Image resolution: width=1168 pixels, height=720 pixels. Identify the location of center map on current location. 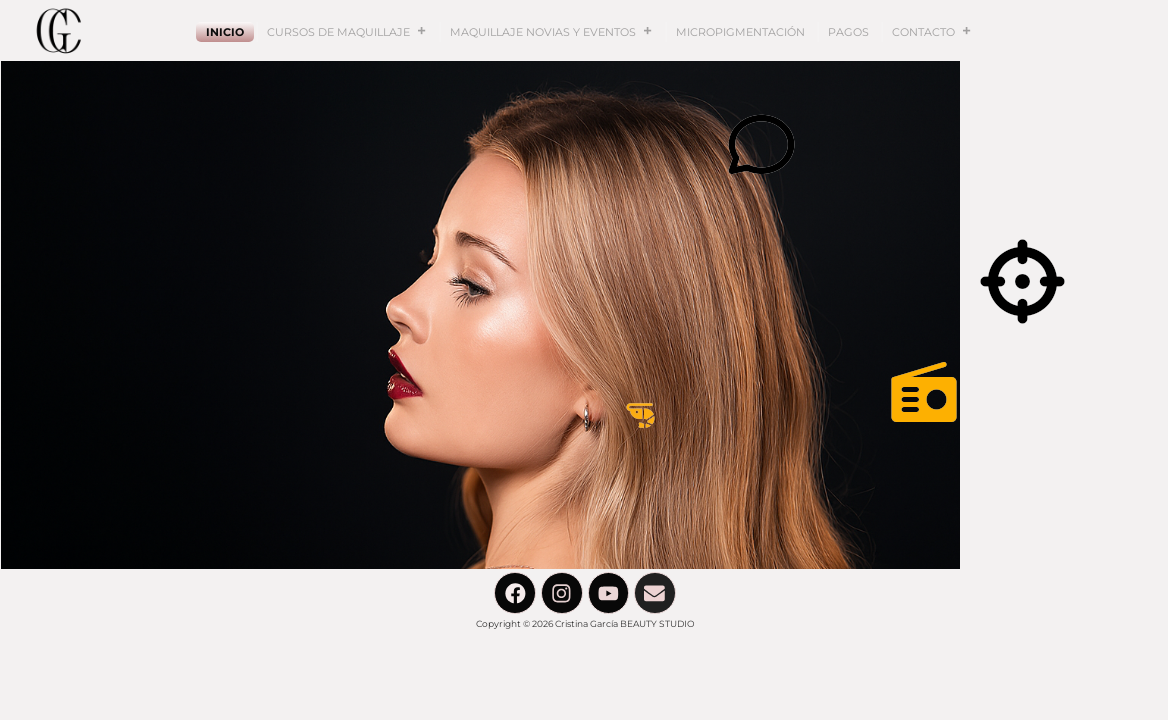
(1022, 281).